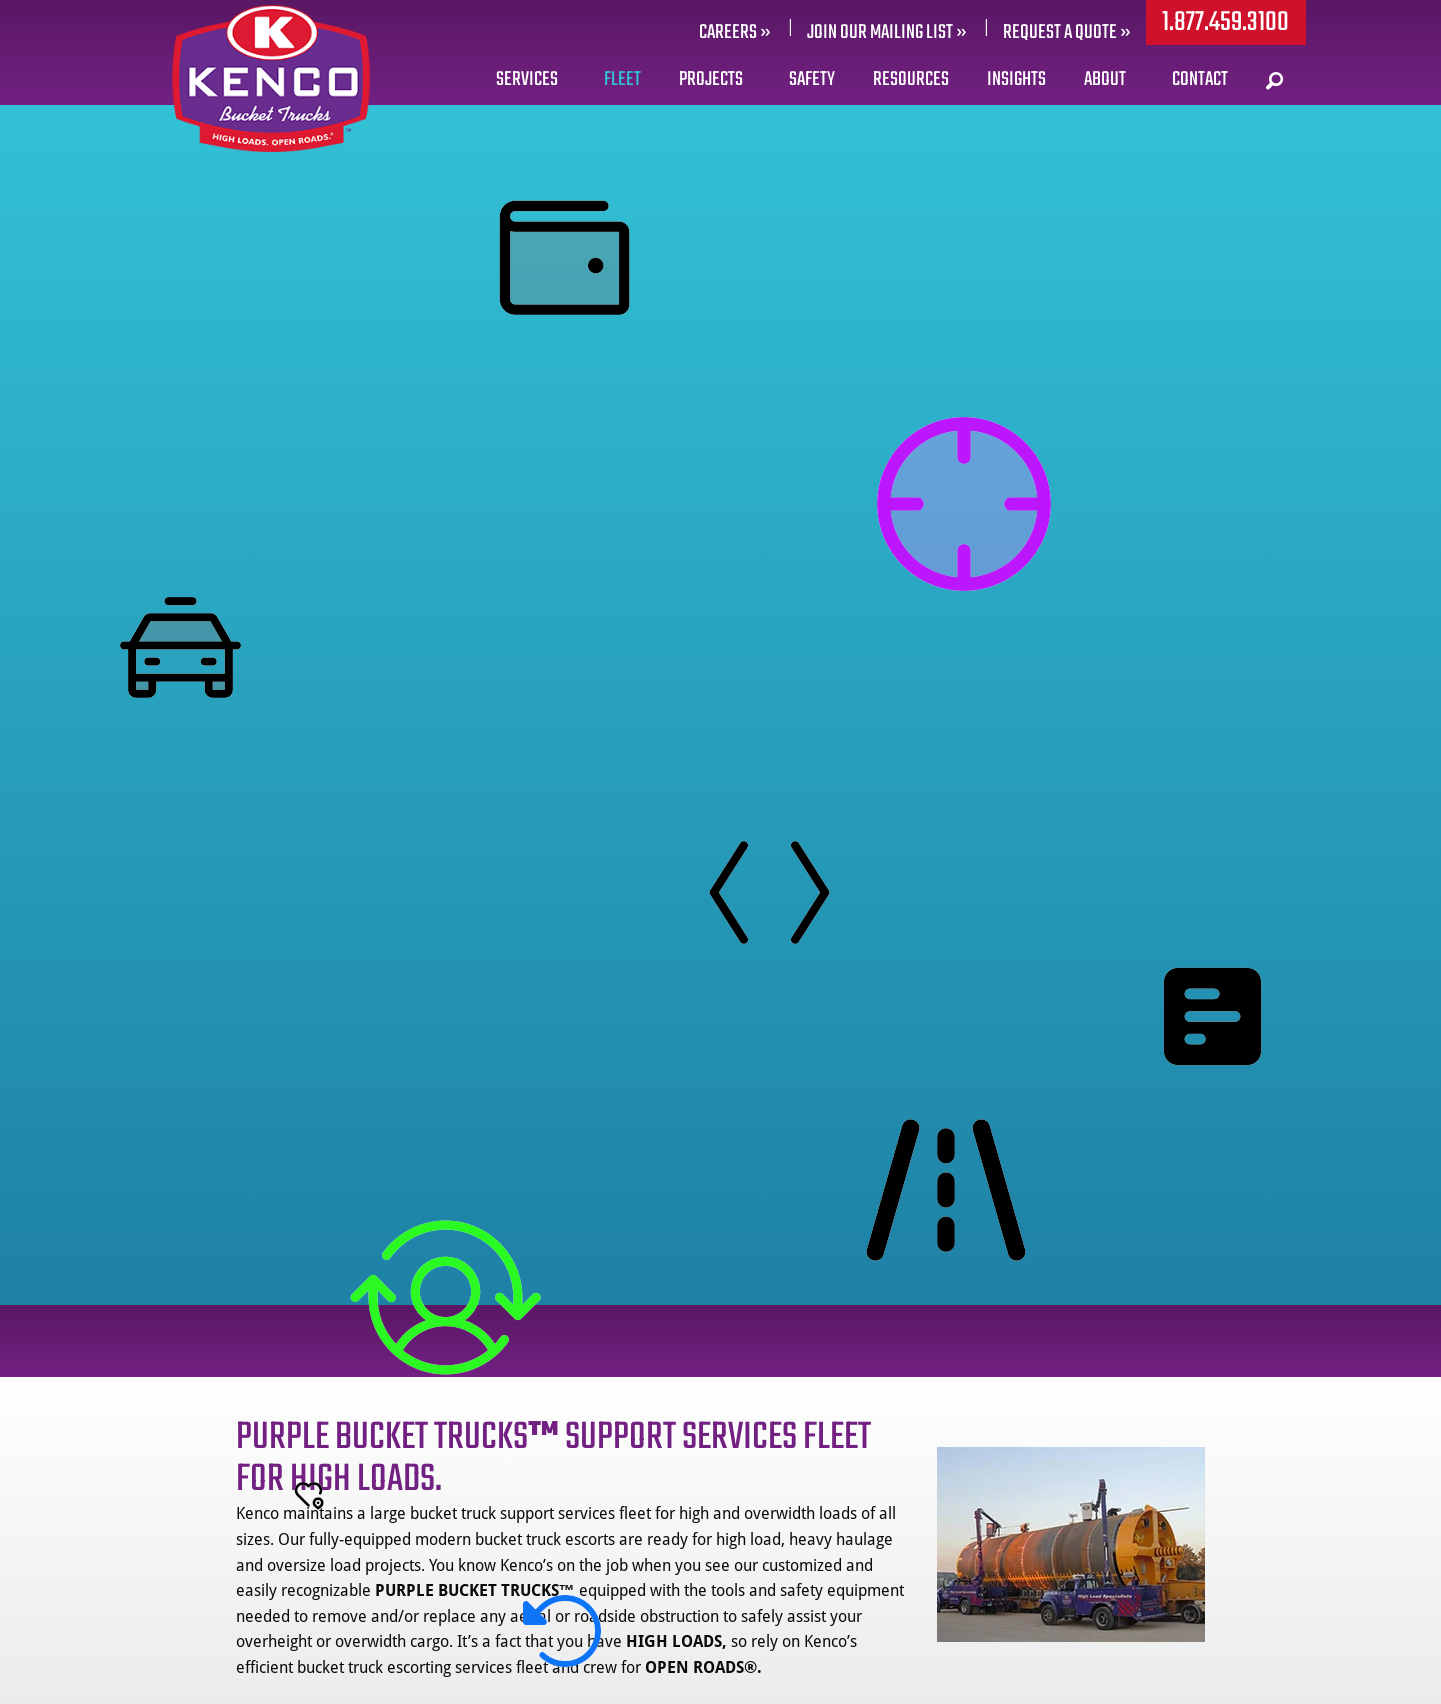 The width and height of the screenshot is (1441, 1704). What do you see at coordinates (1212, 1016) in the screenshot?
I see `view poll or survey results` at bounding box center [1212, 1016].